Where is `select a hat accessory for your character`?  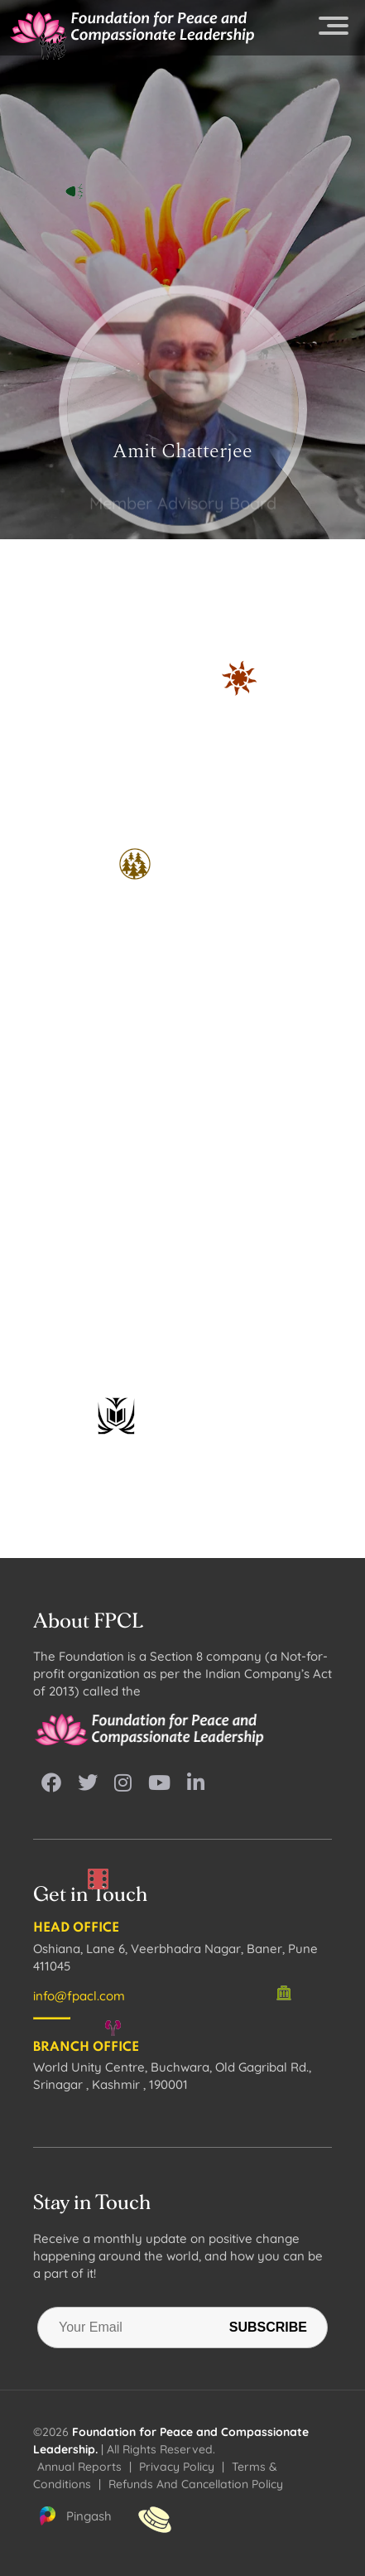
select a hat accessory for your character is located at coordinates (155, 2520).